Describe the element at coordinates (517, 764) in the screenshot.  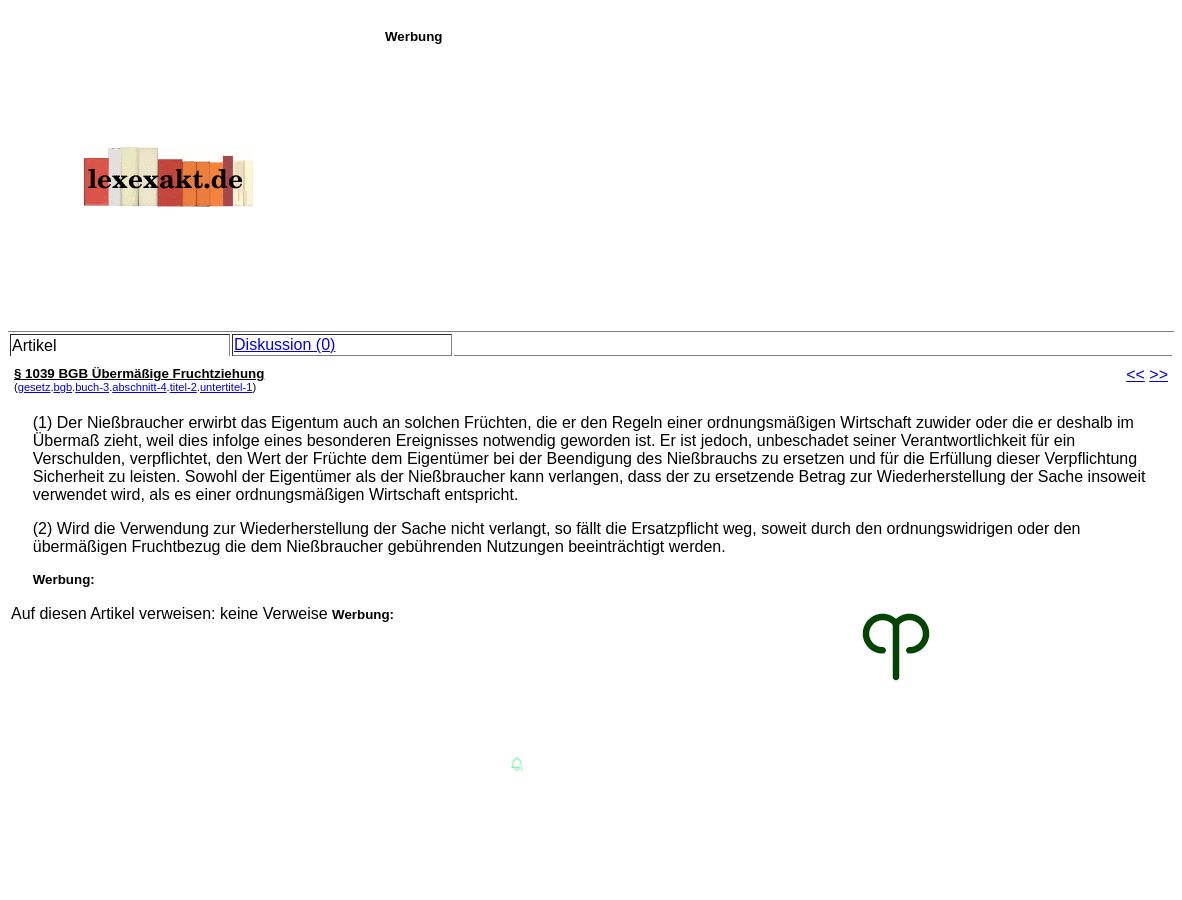
I see `notification alert requiring attention` at that location.